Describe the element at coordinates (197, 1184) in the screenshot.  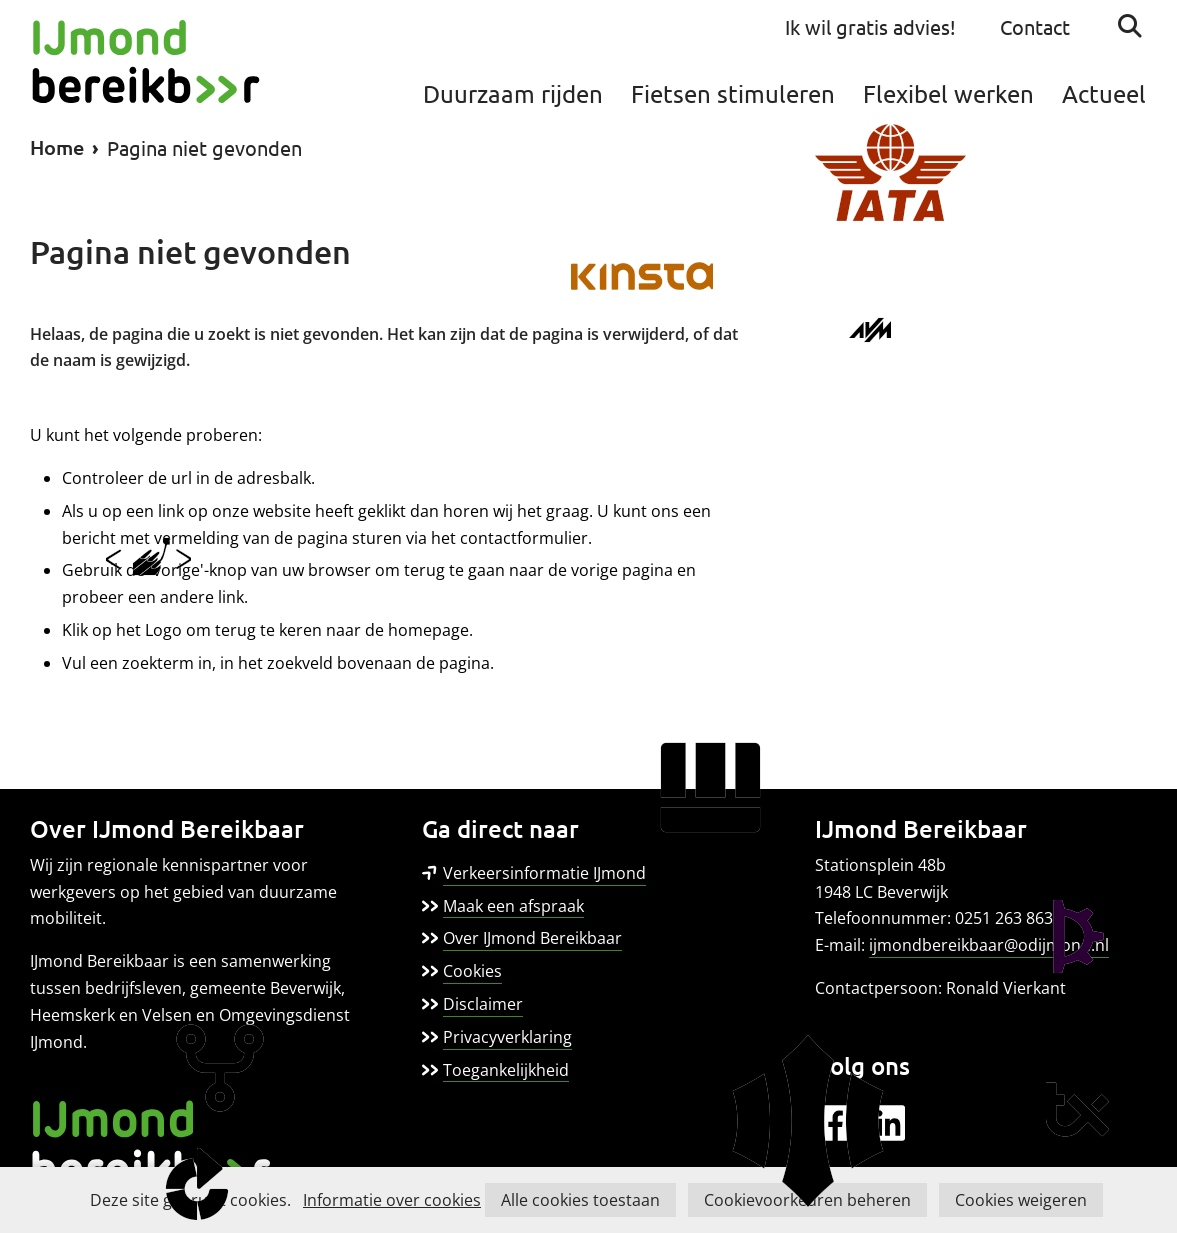
I see `Atlassian Bamboo continuous integration service` at that location.